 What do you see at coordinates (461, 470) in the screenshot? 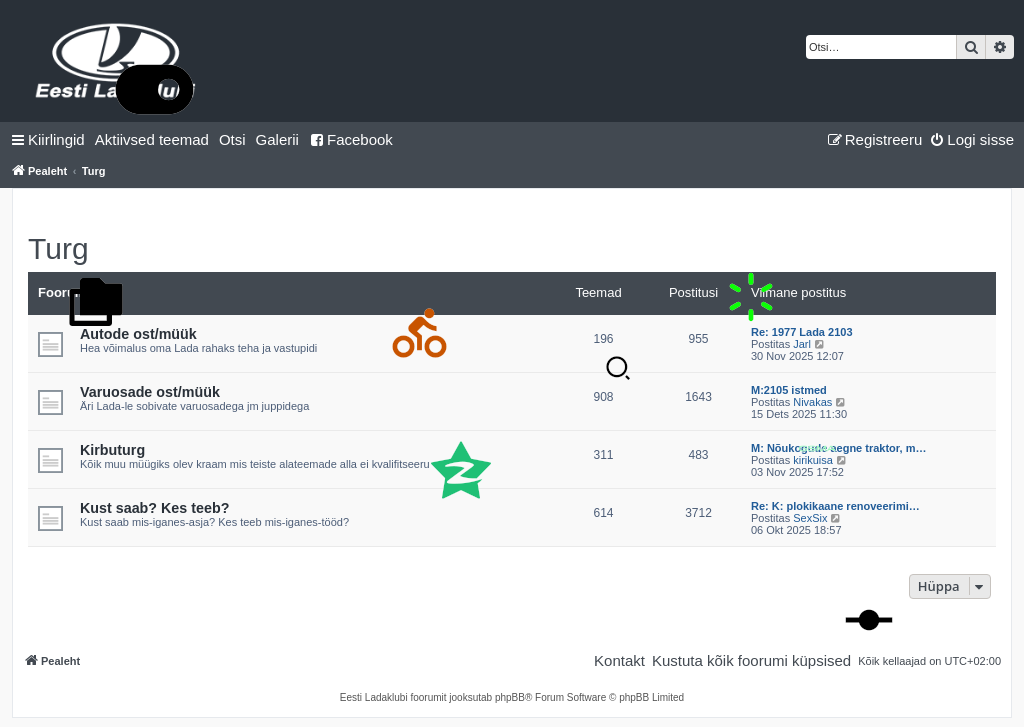
I see `open Qzone social network` at bounding box center [461, 470].